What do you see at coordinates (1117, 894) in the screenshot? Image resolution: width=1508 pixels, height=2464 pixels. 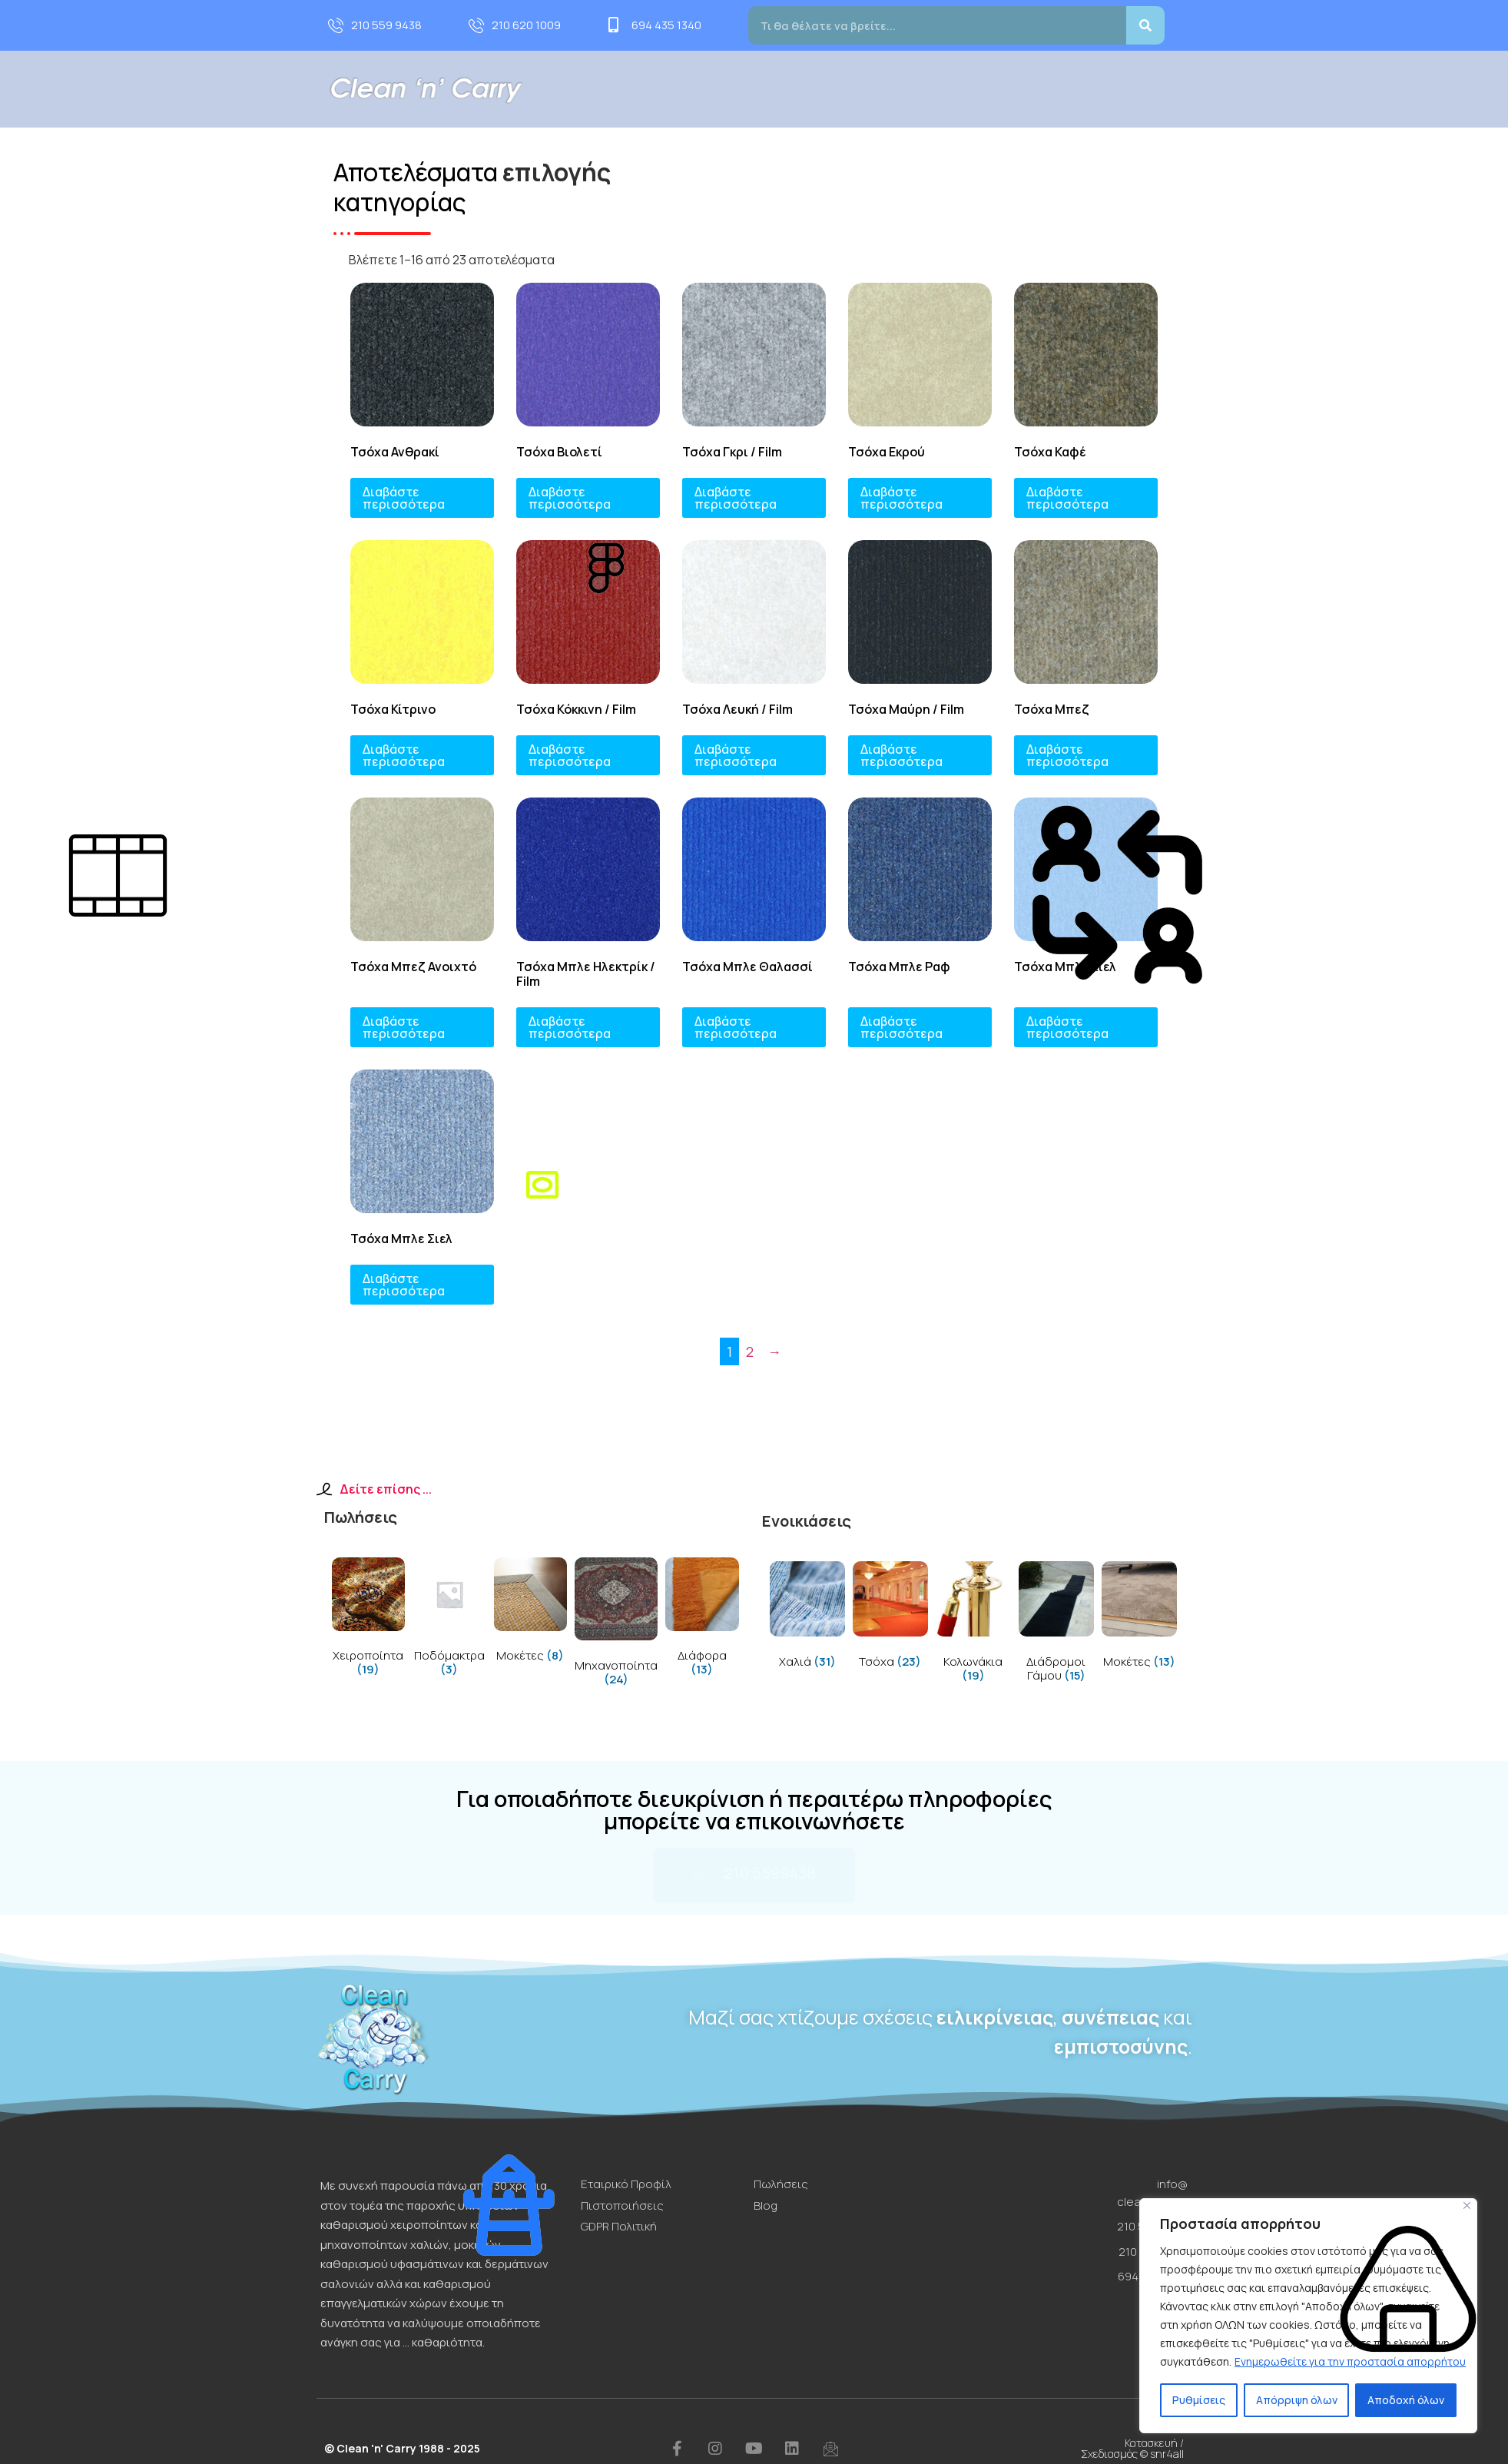 I see `replace or swap a user account` at bounding box center [1117, 894].